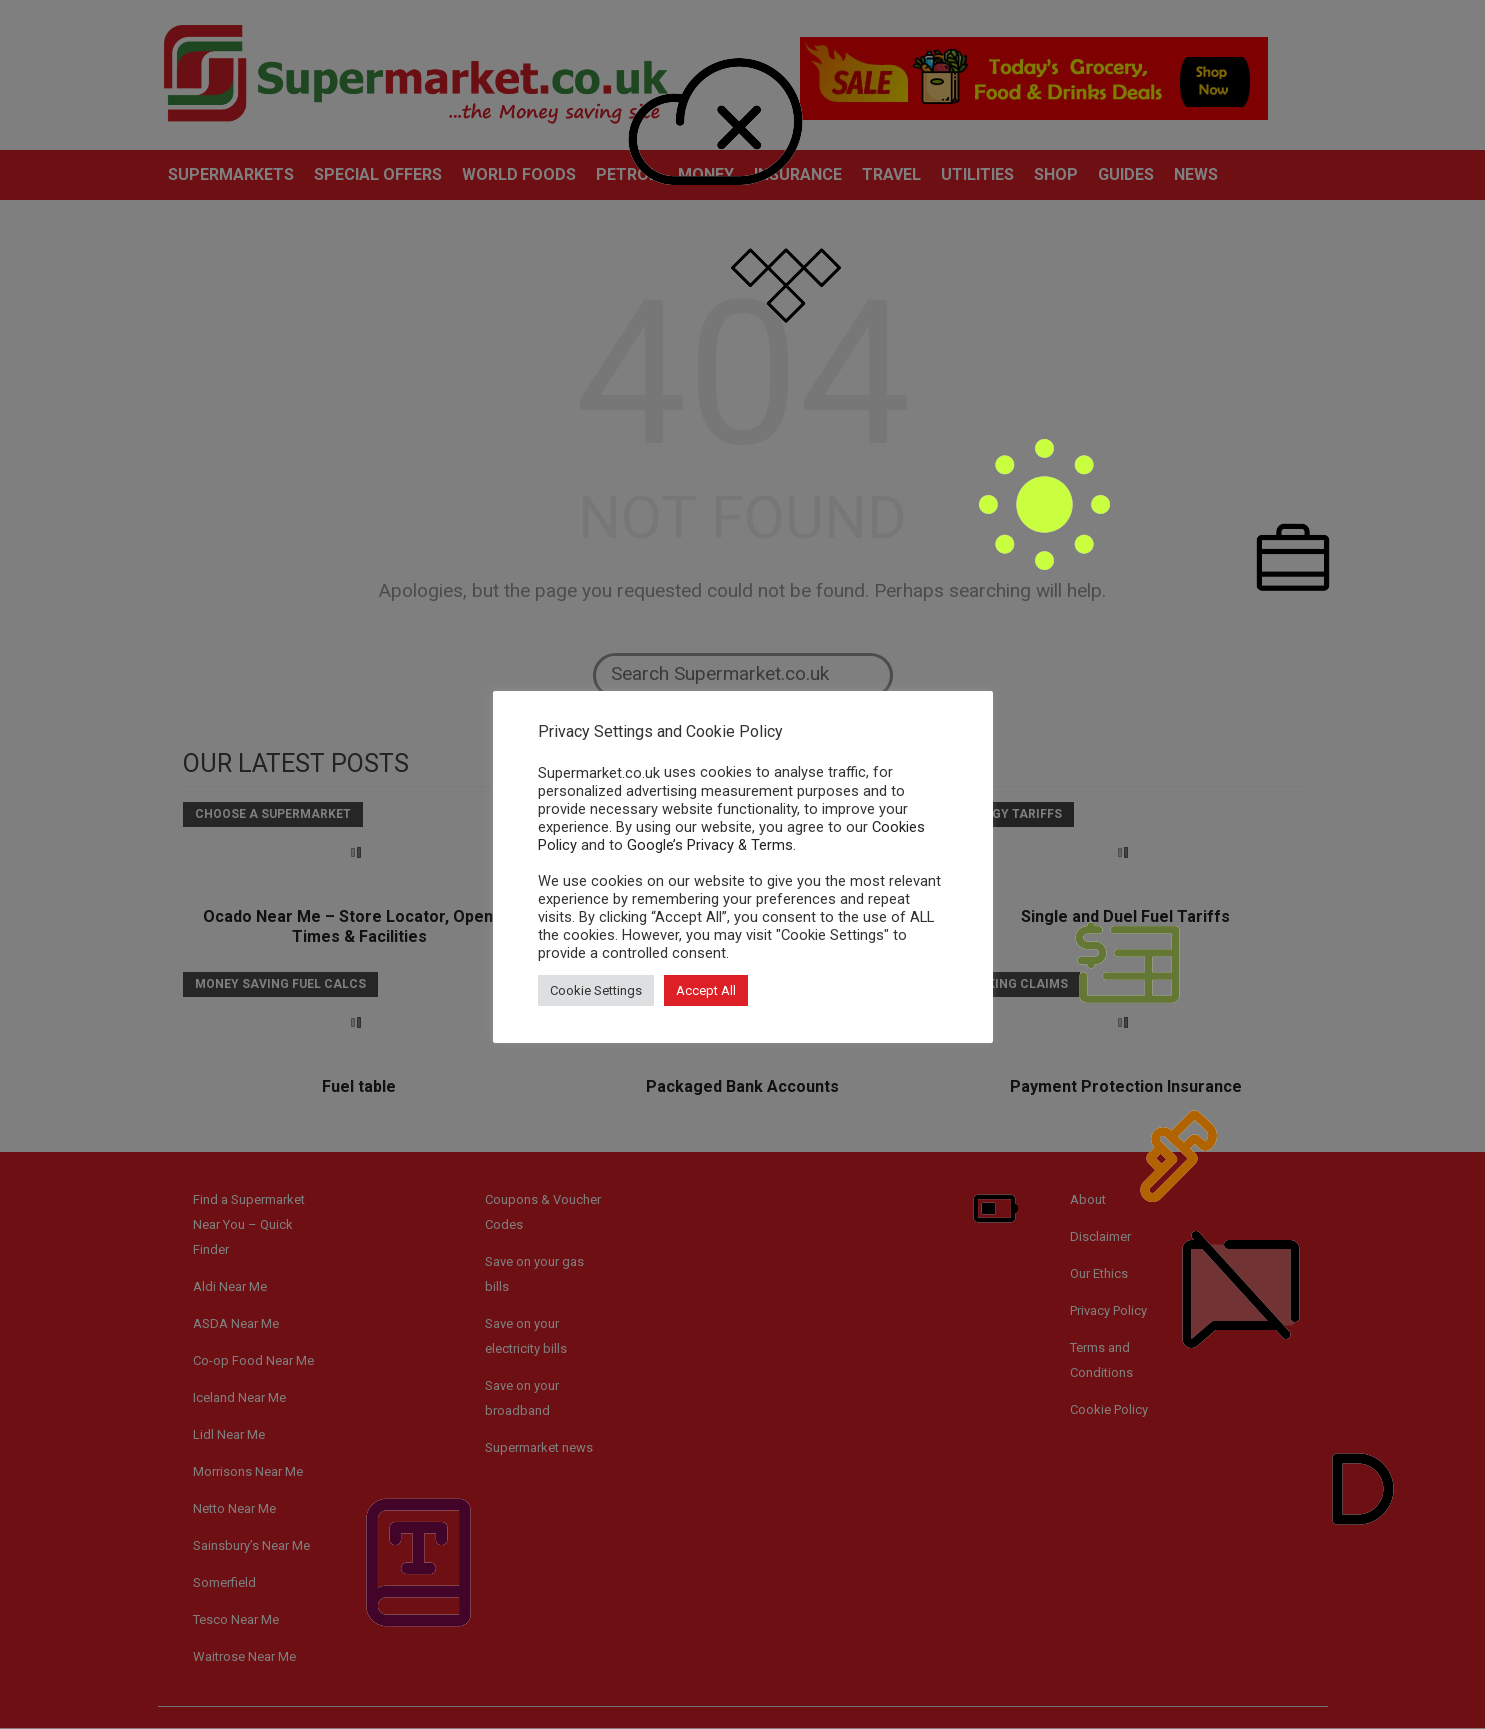 This screenshot has height=1729, width=1485. What do you see at coordinates (1363, 1489) in the screenshot?
I see `represents the letter D in text or keyboard input` at bounding box center [1363, 1489].